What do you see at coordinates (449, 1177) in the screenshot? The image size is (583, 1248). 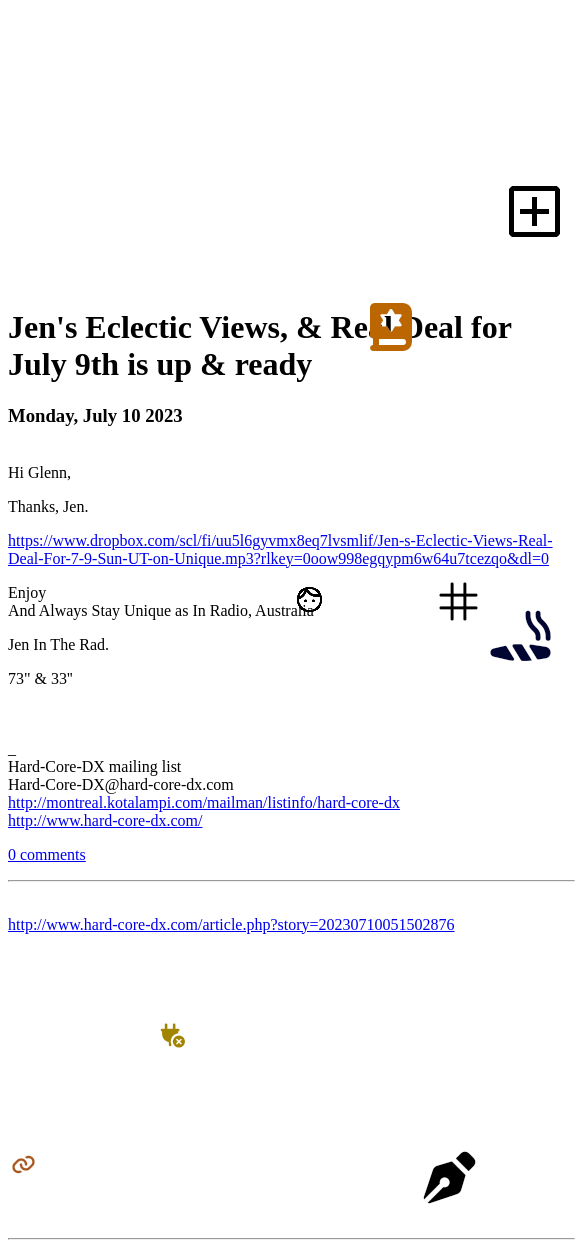 I see `access writing or editing tools` at bounding box center [449, 1177].